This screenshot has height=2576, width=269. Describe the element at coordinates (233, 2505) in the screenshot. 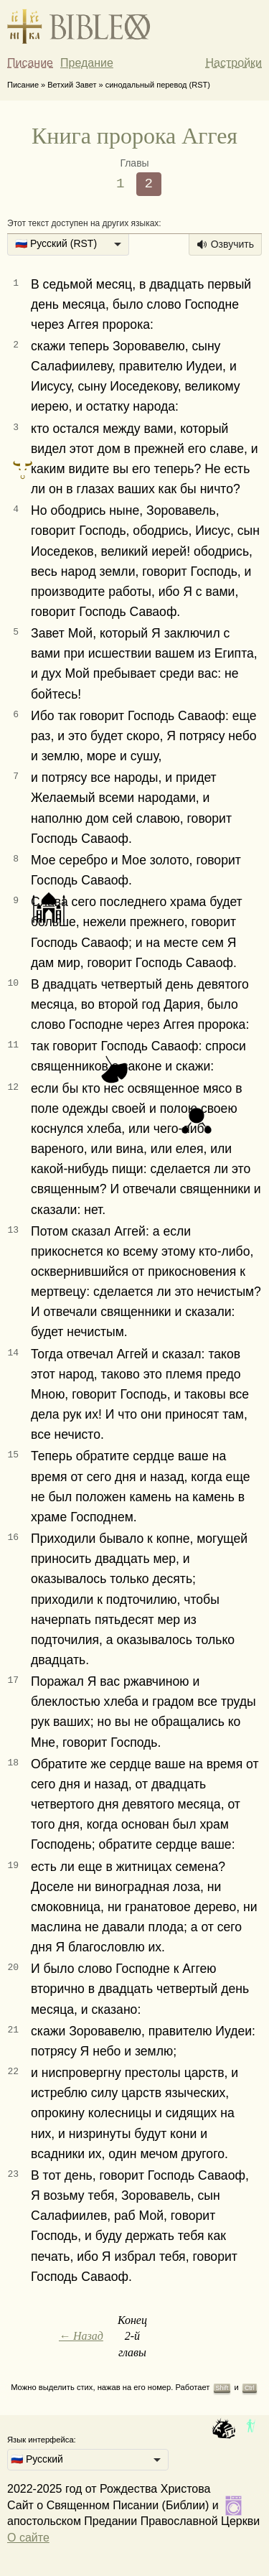

I see `access laundry or appliance controls` at that location.